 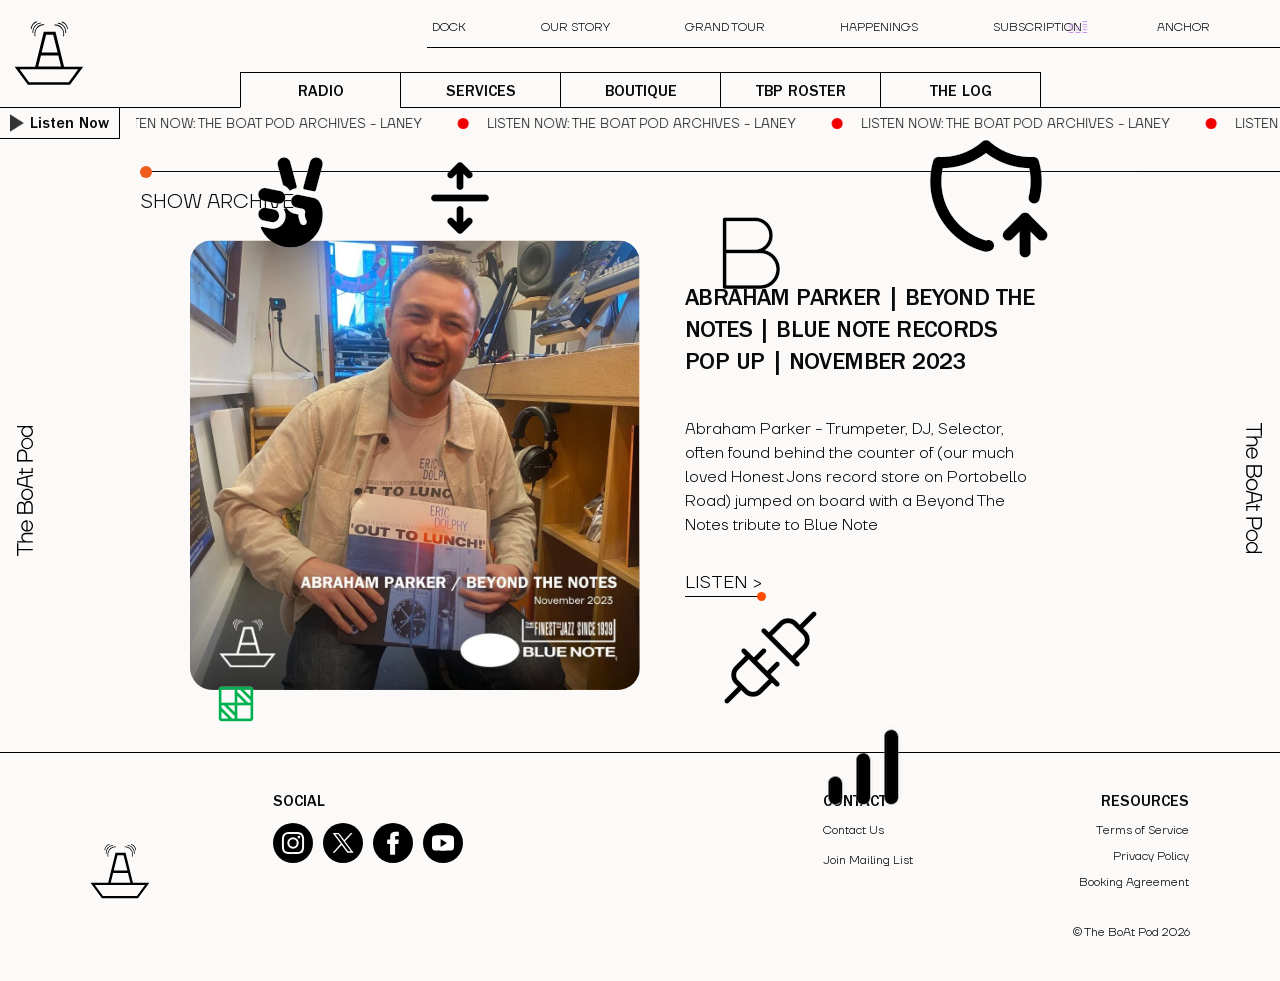 I want to click on indicates cellular network signal strength, so click(x=861, y=767).